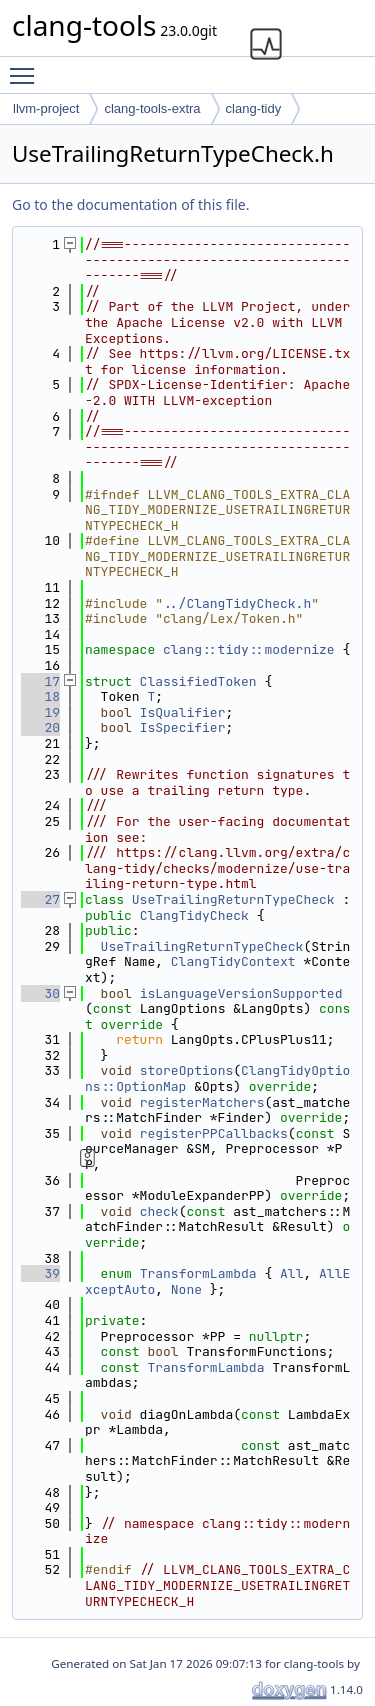  Describe the element at coordinates (266, 44) in the screenshot. I see `open system monitor or activity monitor` at that location.